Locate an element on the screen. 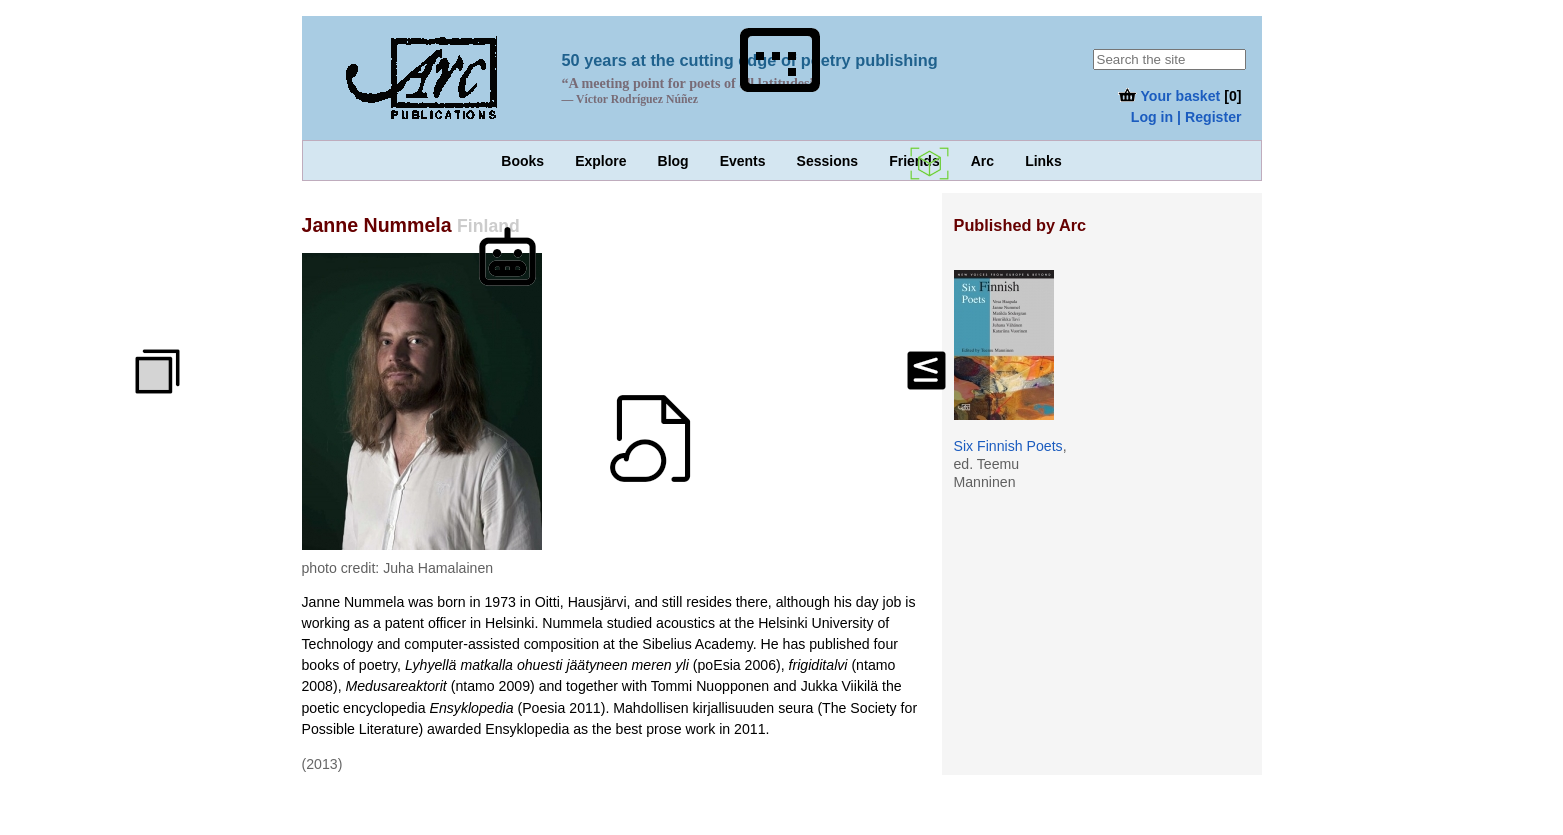 Image resolution: width=1563 pixels, height=835 pixels. copy content to clipboard is located at coordinates (157, 371).